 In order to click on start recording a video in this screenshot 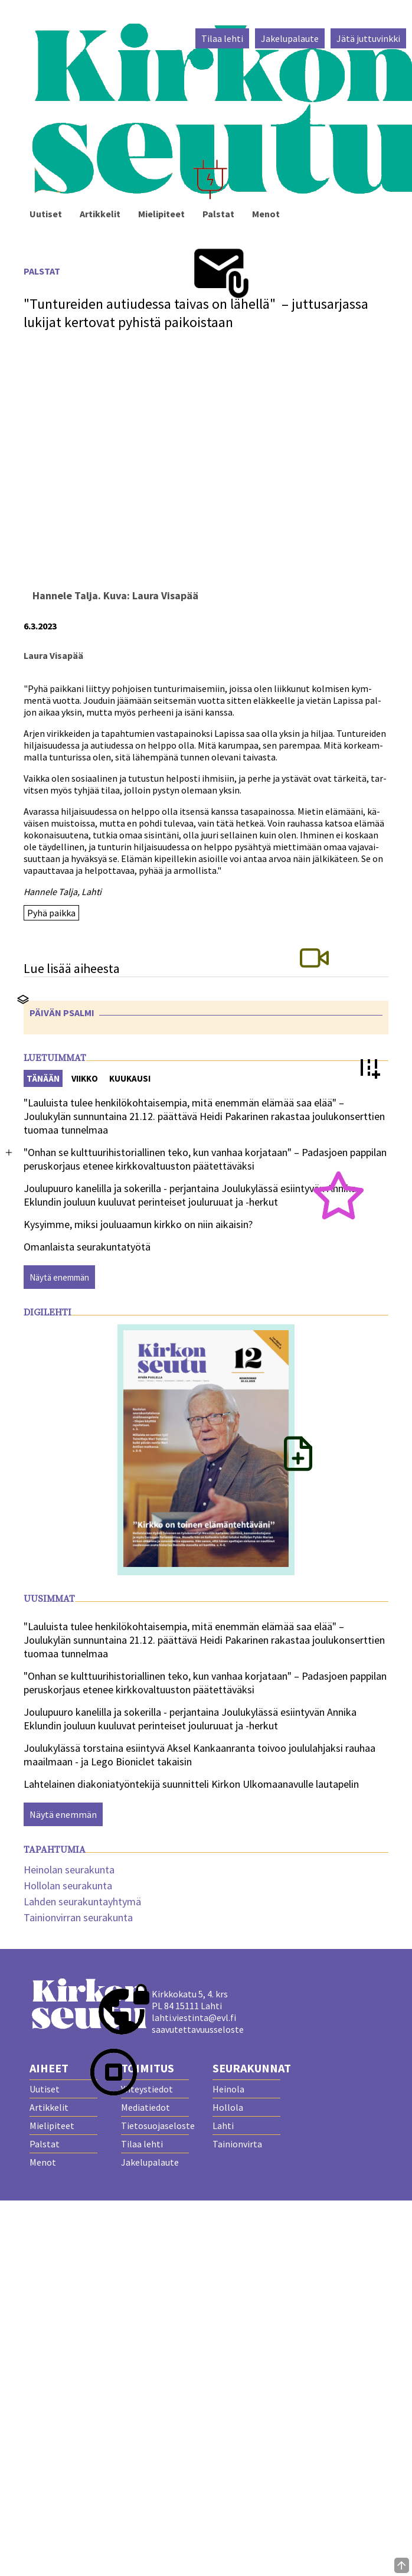, I will do `click(314, 958)`.